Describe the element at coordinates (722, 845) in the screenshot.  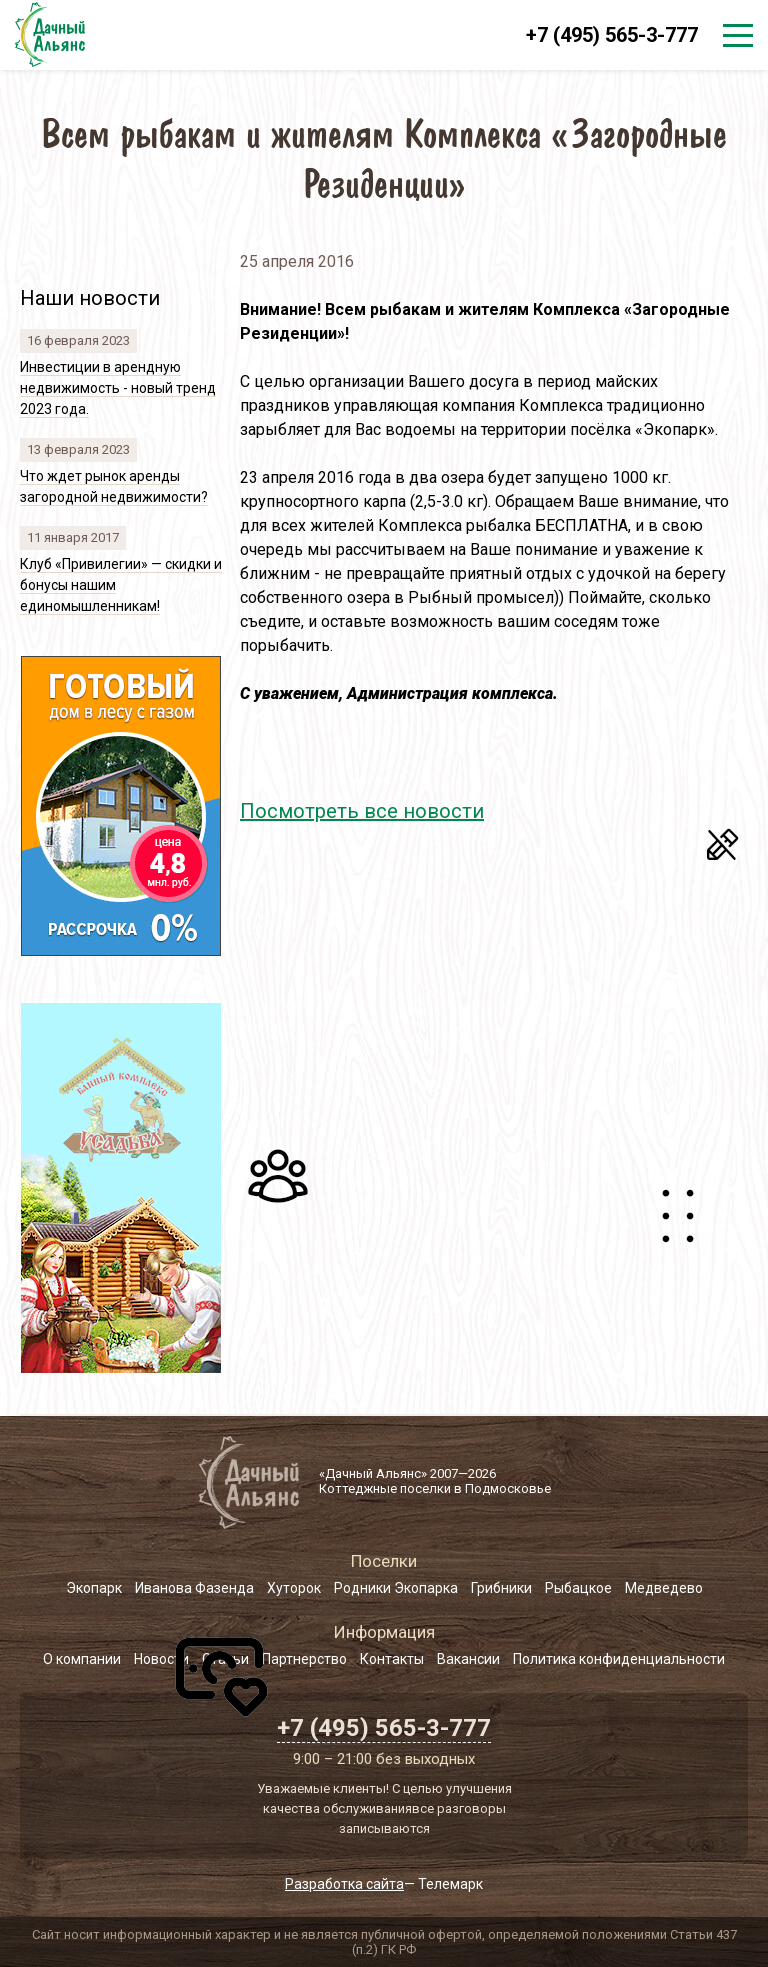
I see `editing is disabled or unavailable` at that location.